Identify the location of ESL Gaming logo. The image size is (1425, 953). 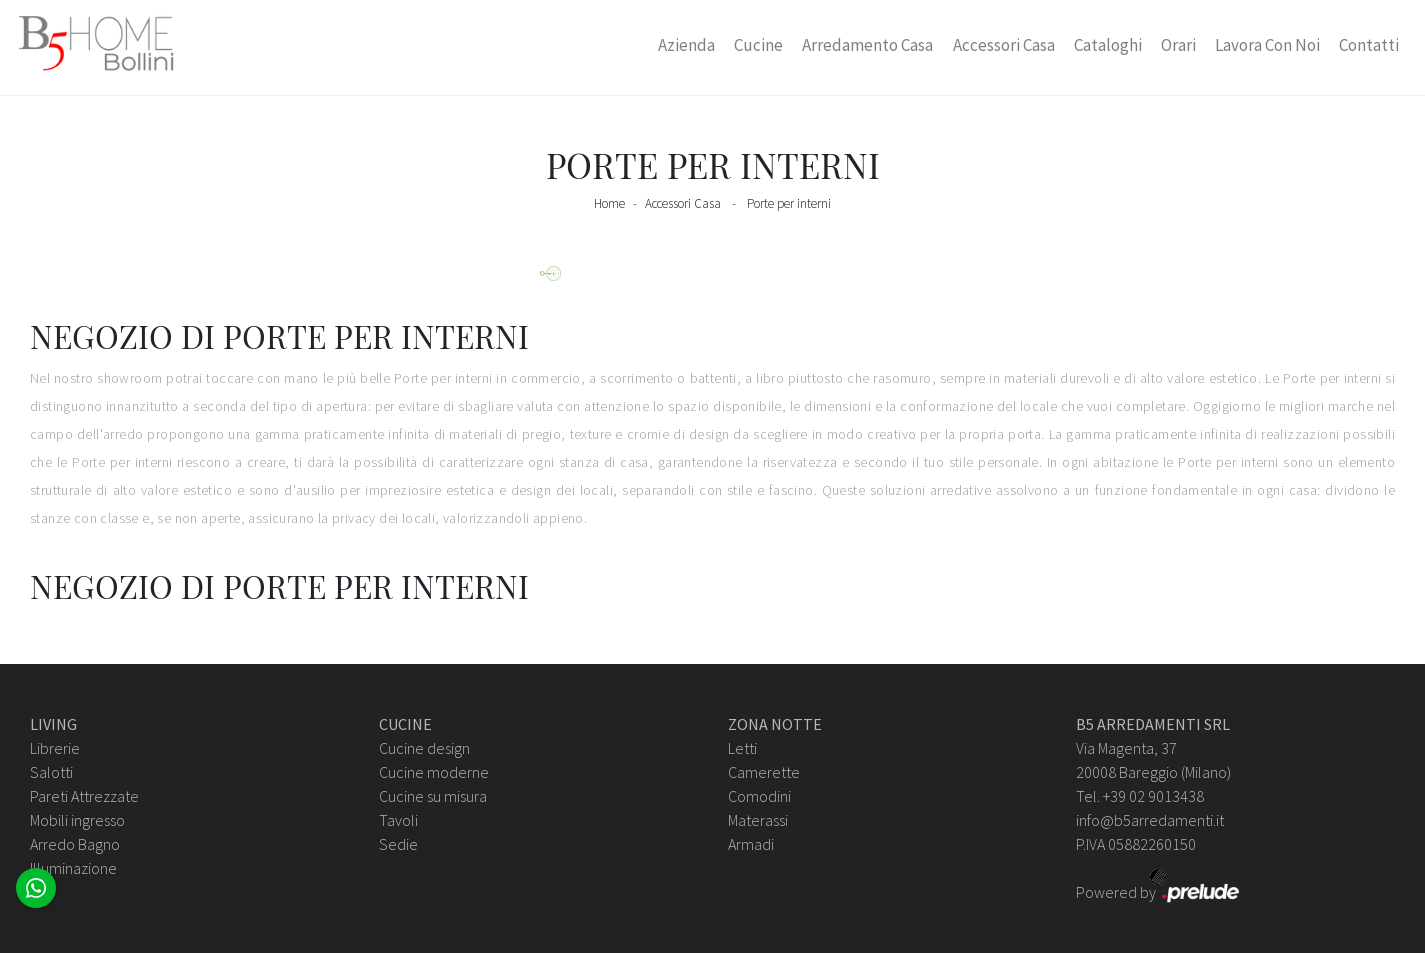
(1158, 877).